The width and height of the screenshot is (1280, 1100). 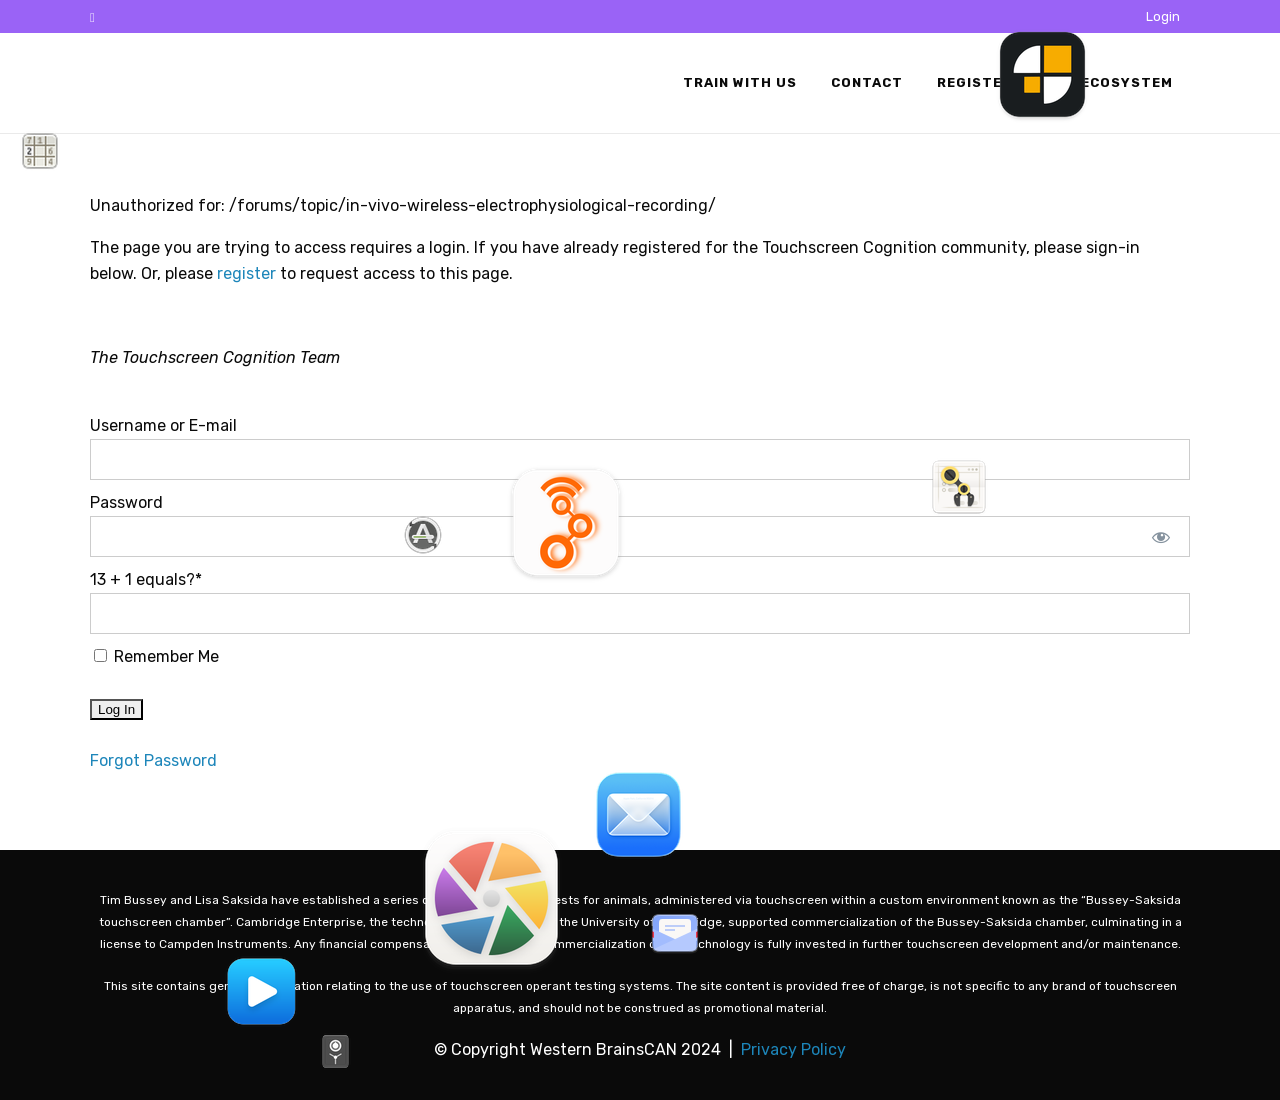 I want to click on open sudoku puzzle game, so click(x=40, y=151).